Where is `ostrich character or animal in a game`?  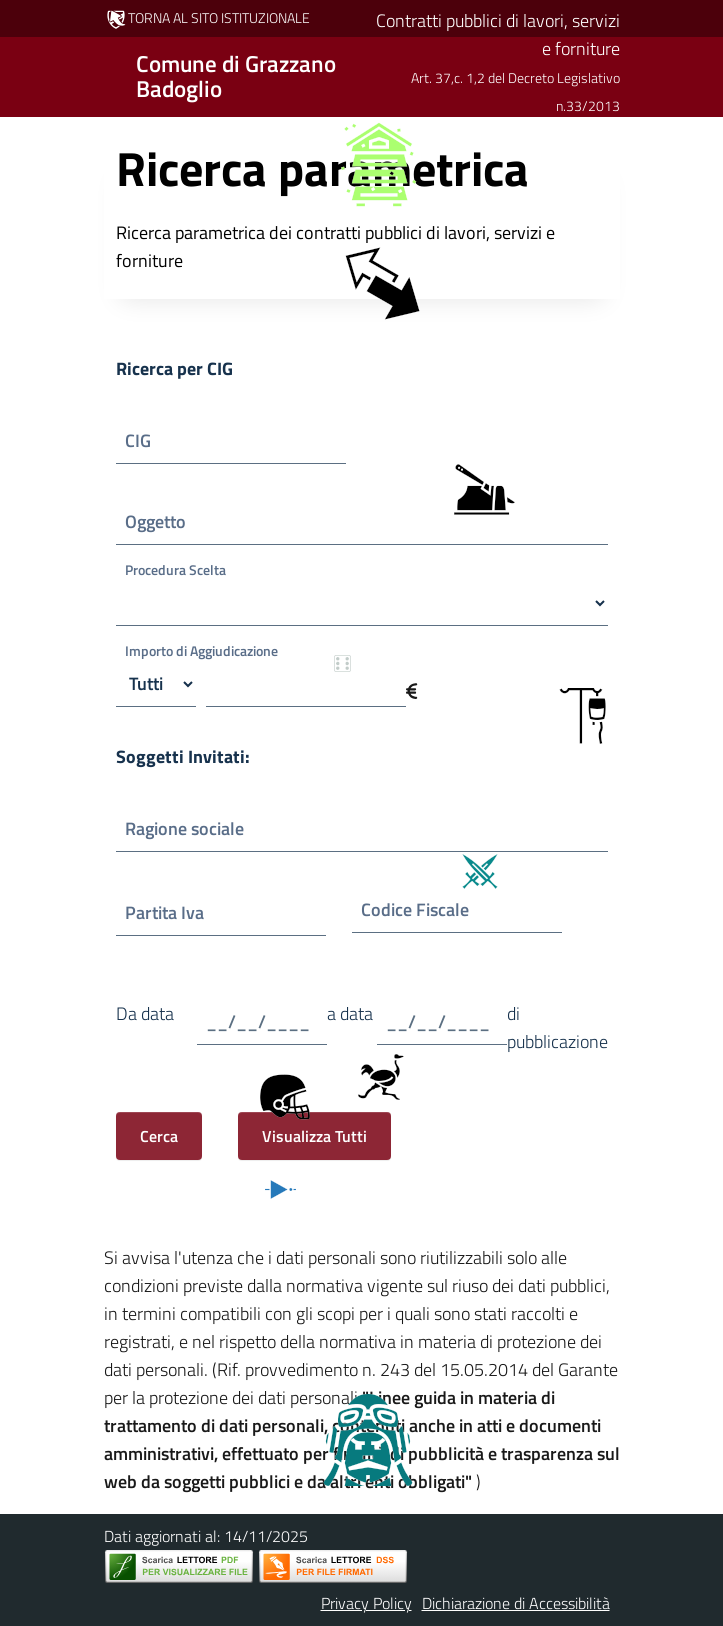
ostrich character or animal in a game is located at coordinates (381, 1077).